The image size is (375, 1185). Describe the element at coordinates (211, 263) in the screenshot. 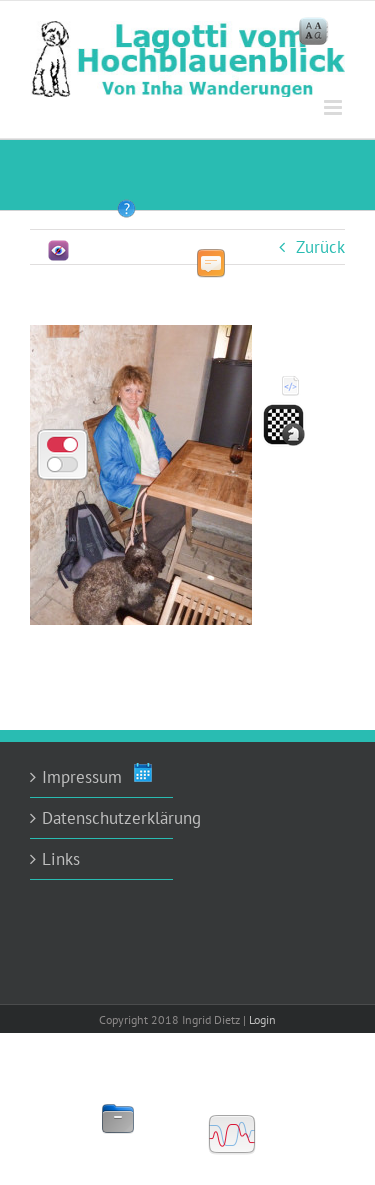

I see `open empathy messaging app` at that location.